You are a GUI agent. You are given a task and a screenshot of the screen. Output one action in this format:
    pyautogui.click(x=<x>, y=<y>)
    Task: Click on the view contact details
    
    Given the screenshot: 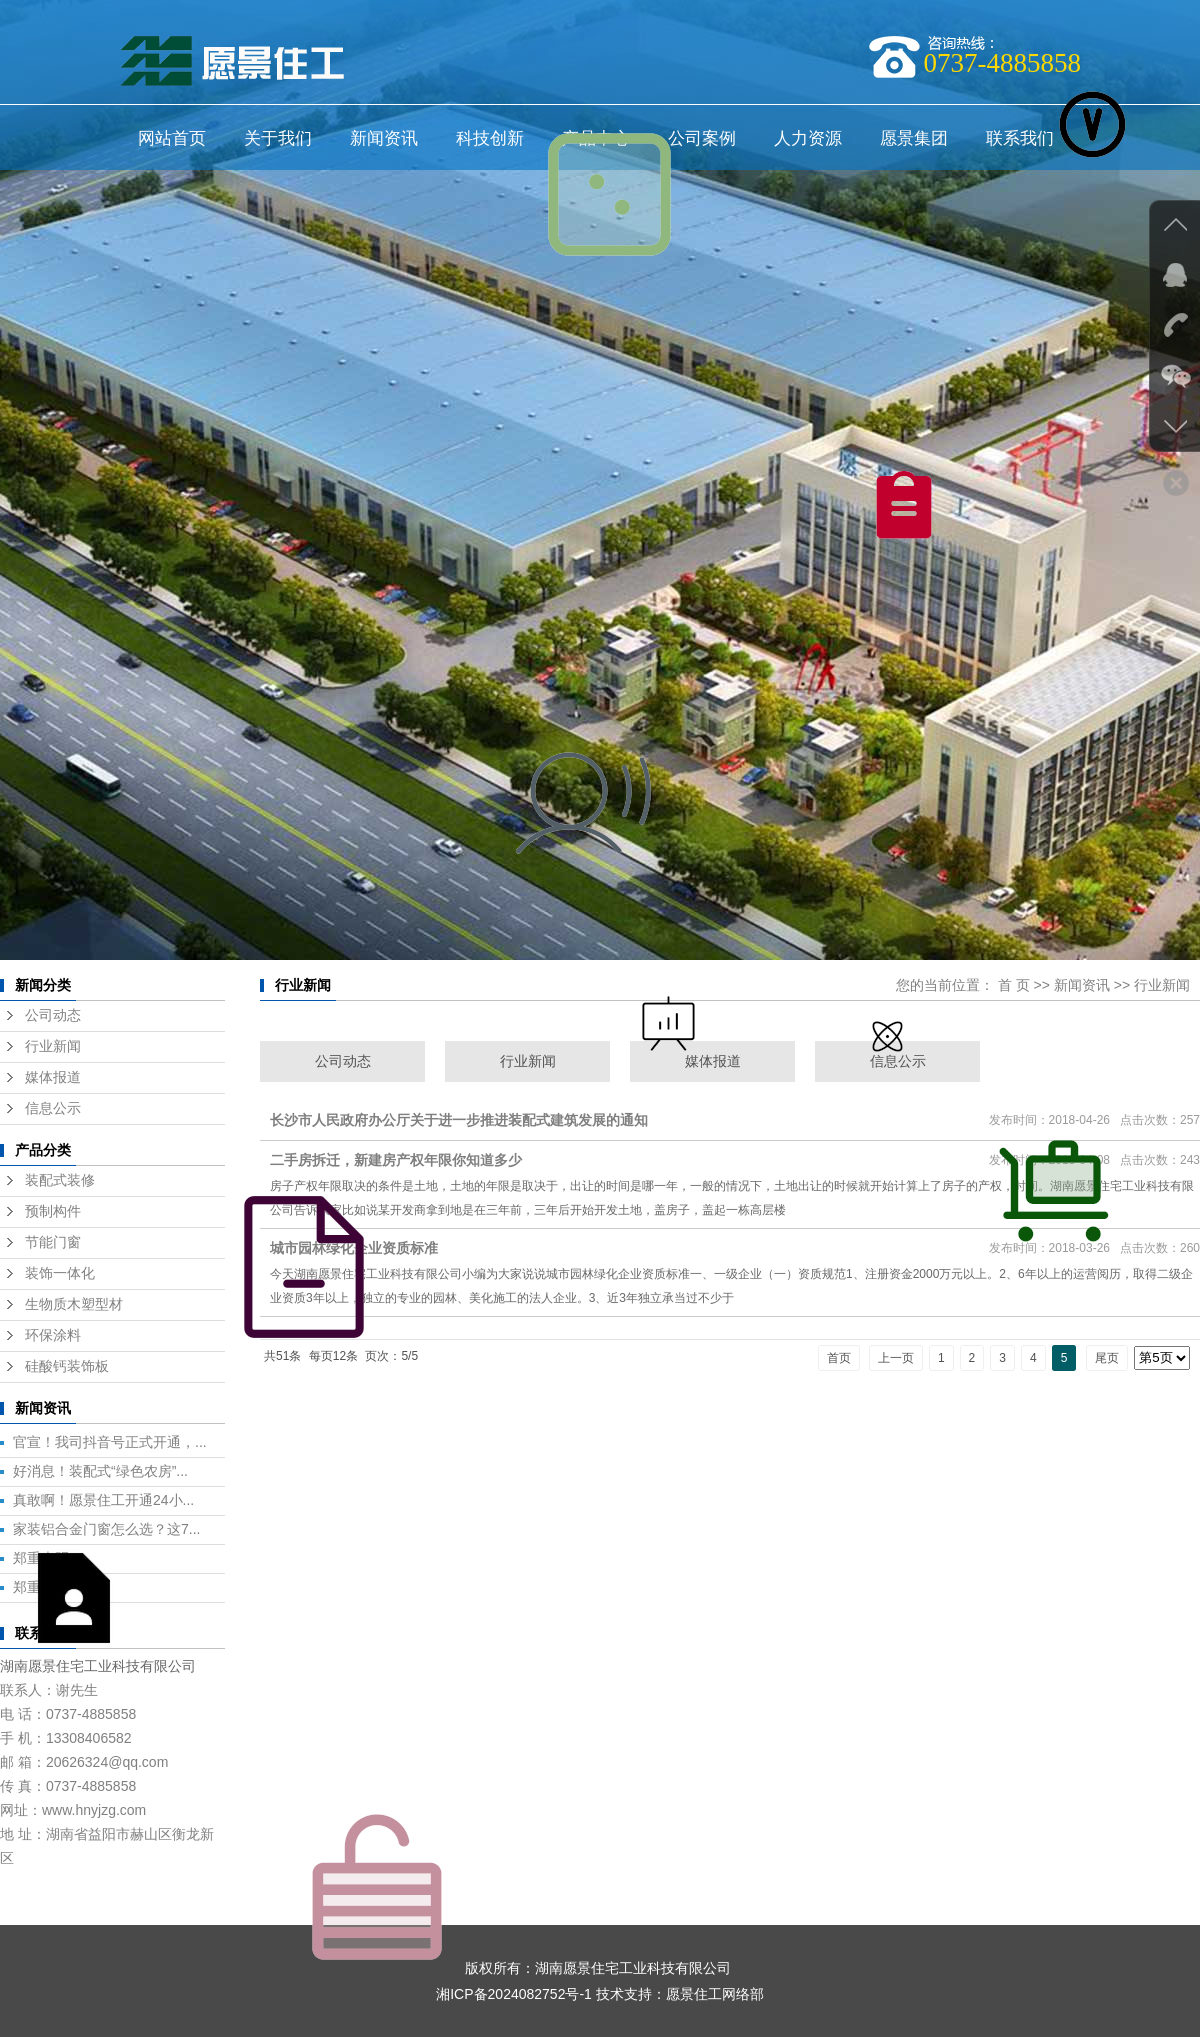 What is the action you would take?
    pyautogui.click(x=74, y=1598)
    